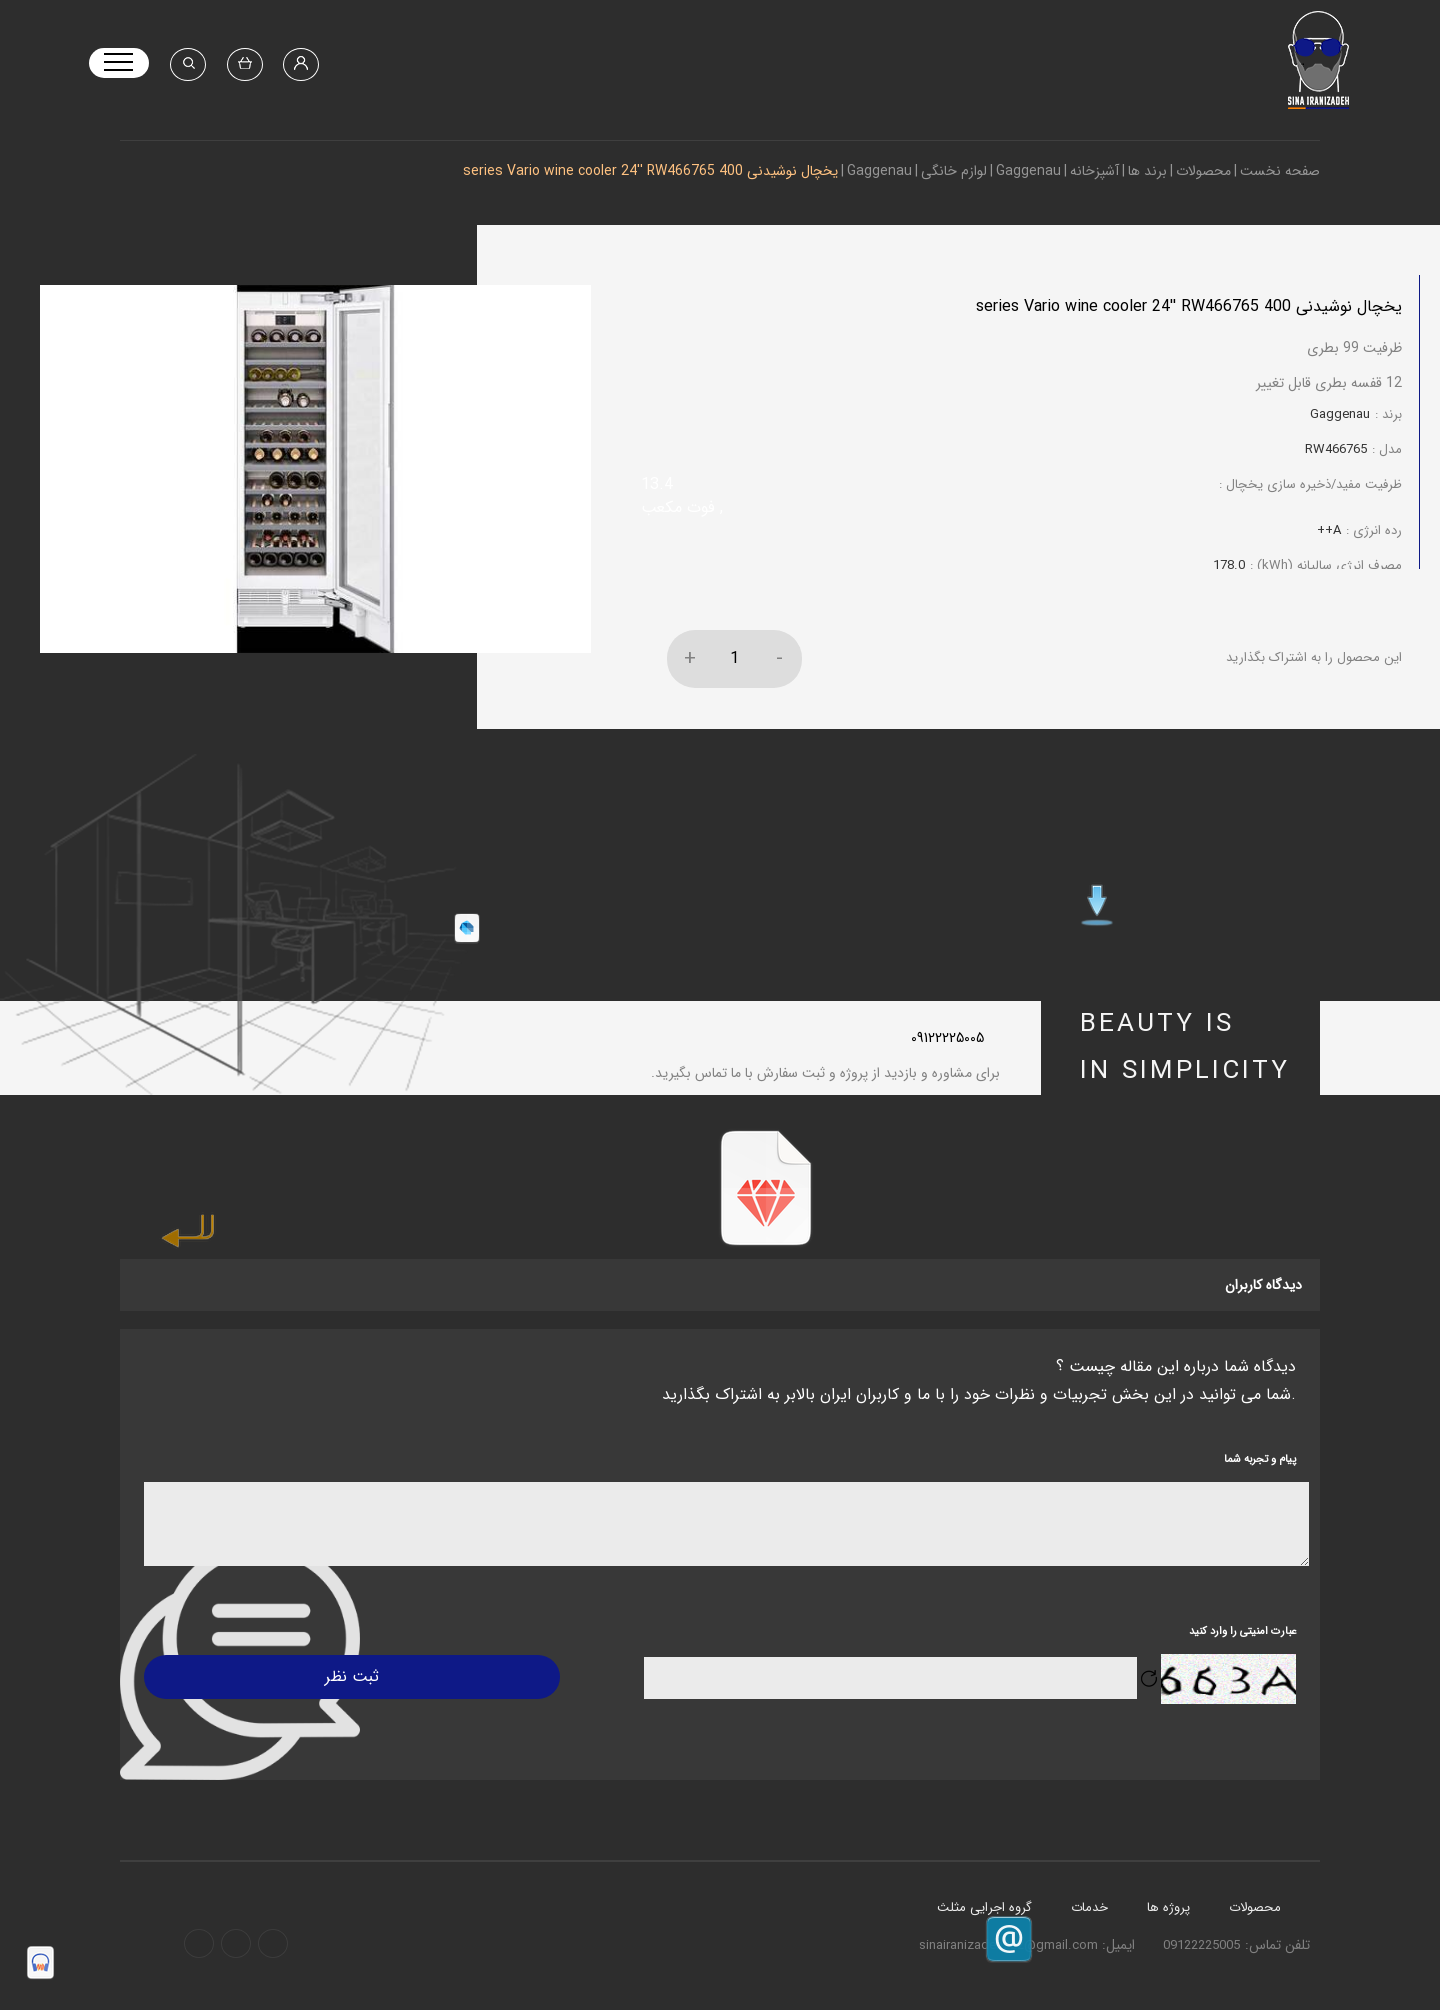 Image resolution: width=1440 pixels, height=2010 pixels. I want to click on ruby programming language source file, so click(766, 1188).